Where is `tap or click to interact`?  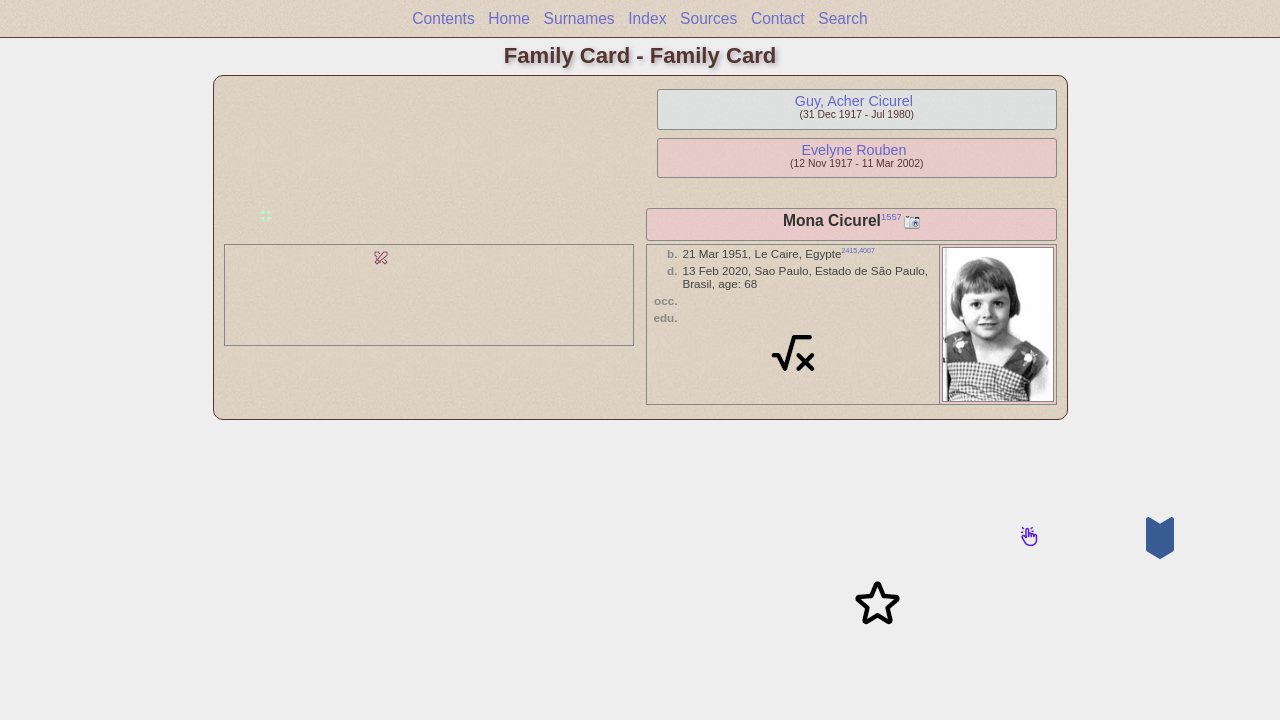
tap or click to interact is located at coordinates (1029, 536).